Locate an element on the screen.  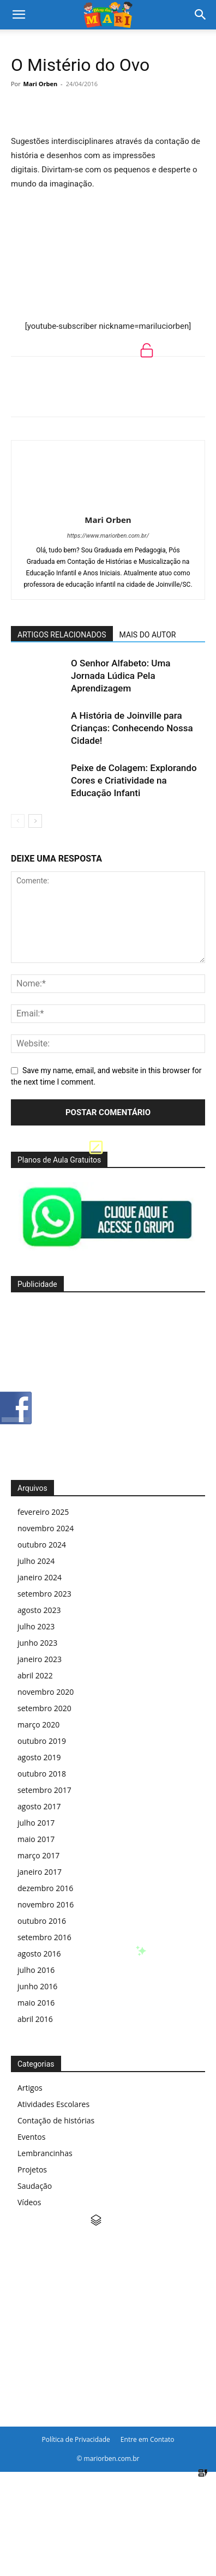
access dynamic form builder is located at coordinates (203, 2473).